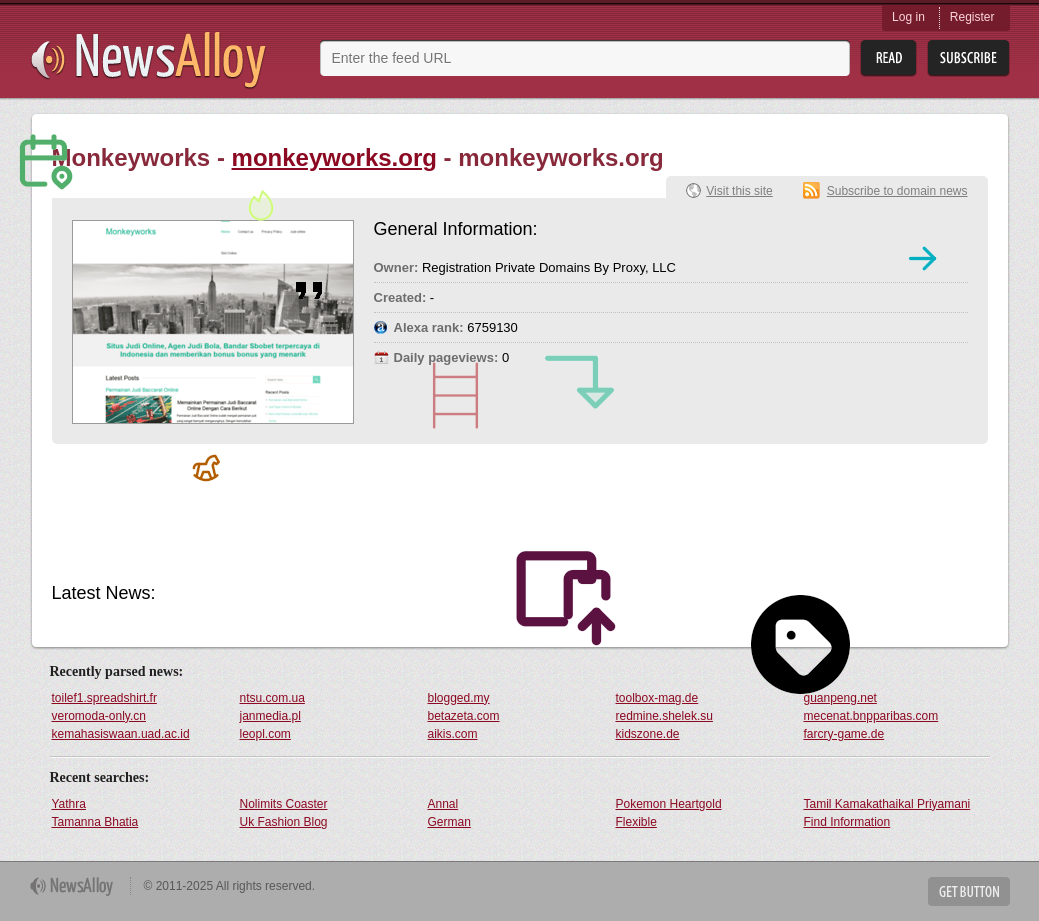 The width and height of the screenshot is (1039, 921). I want to click on navigate to the next item or screen, so click(922, 258).